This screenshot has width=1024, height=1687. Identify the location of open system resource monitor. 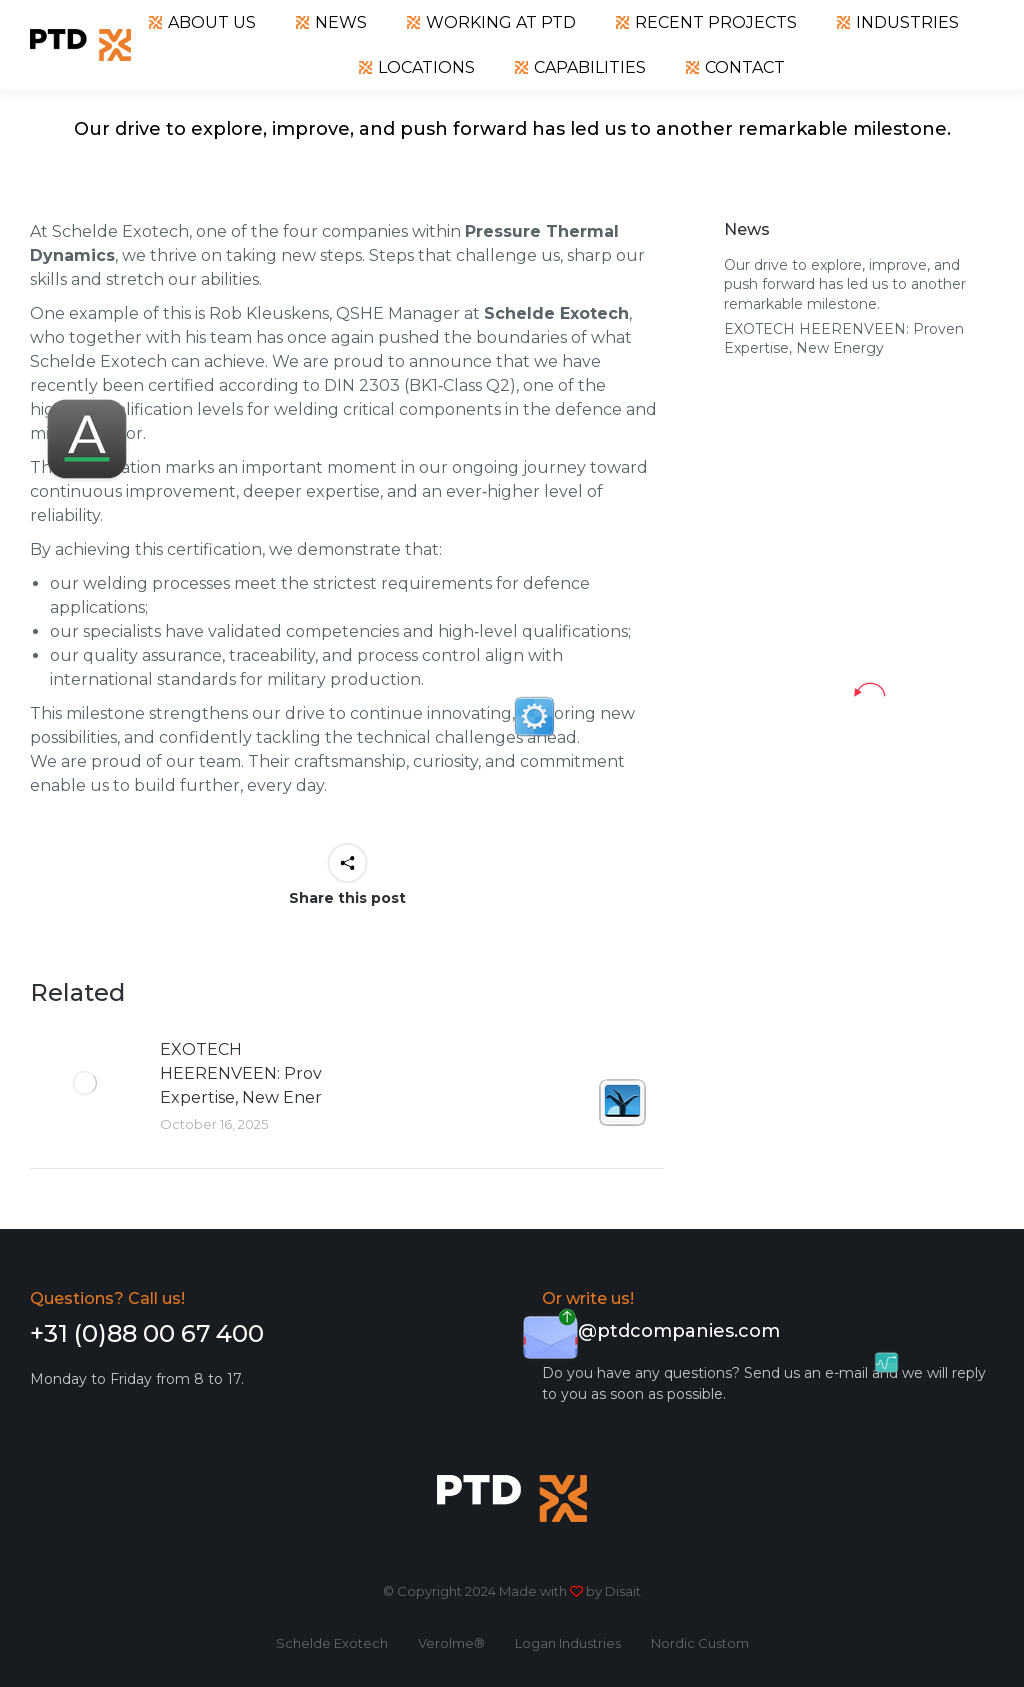
(886, 1362).